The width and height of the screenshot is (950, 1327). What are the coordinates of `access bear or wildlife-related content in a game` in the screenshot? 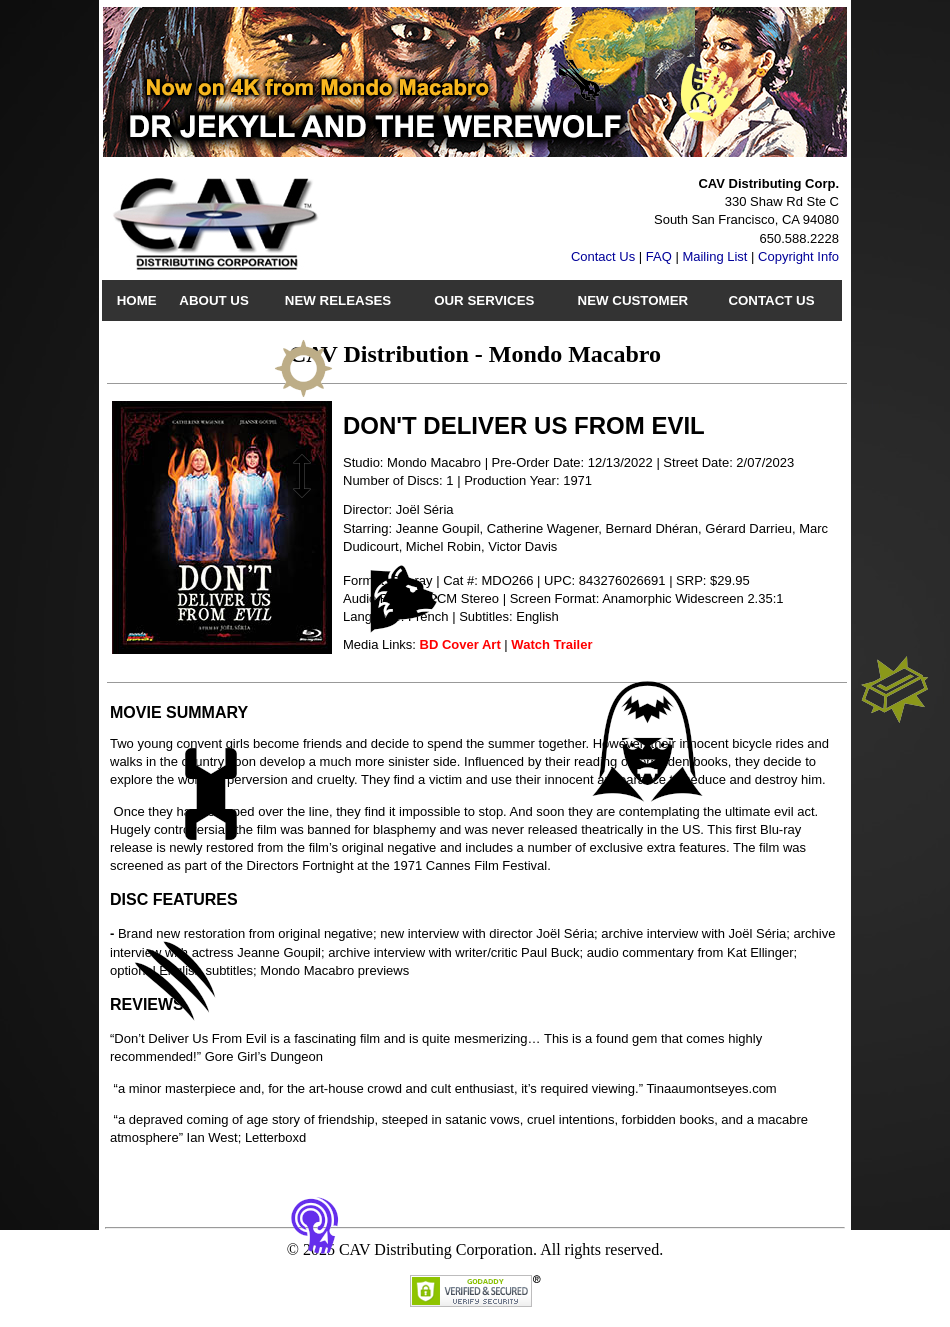 It's located at (407, 599).